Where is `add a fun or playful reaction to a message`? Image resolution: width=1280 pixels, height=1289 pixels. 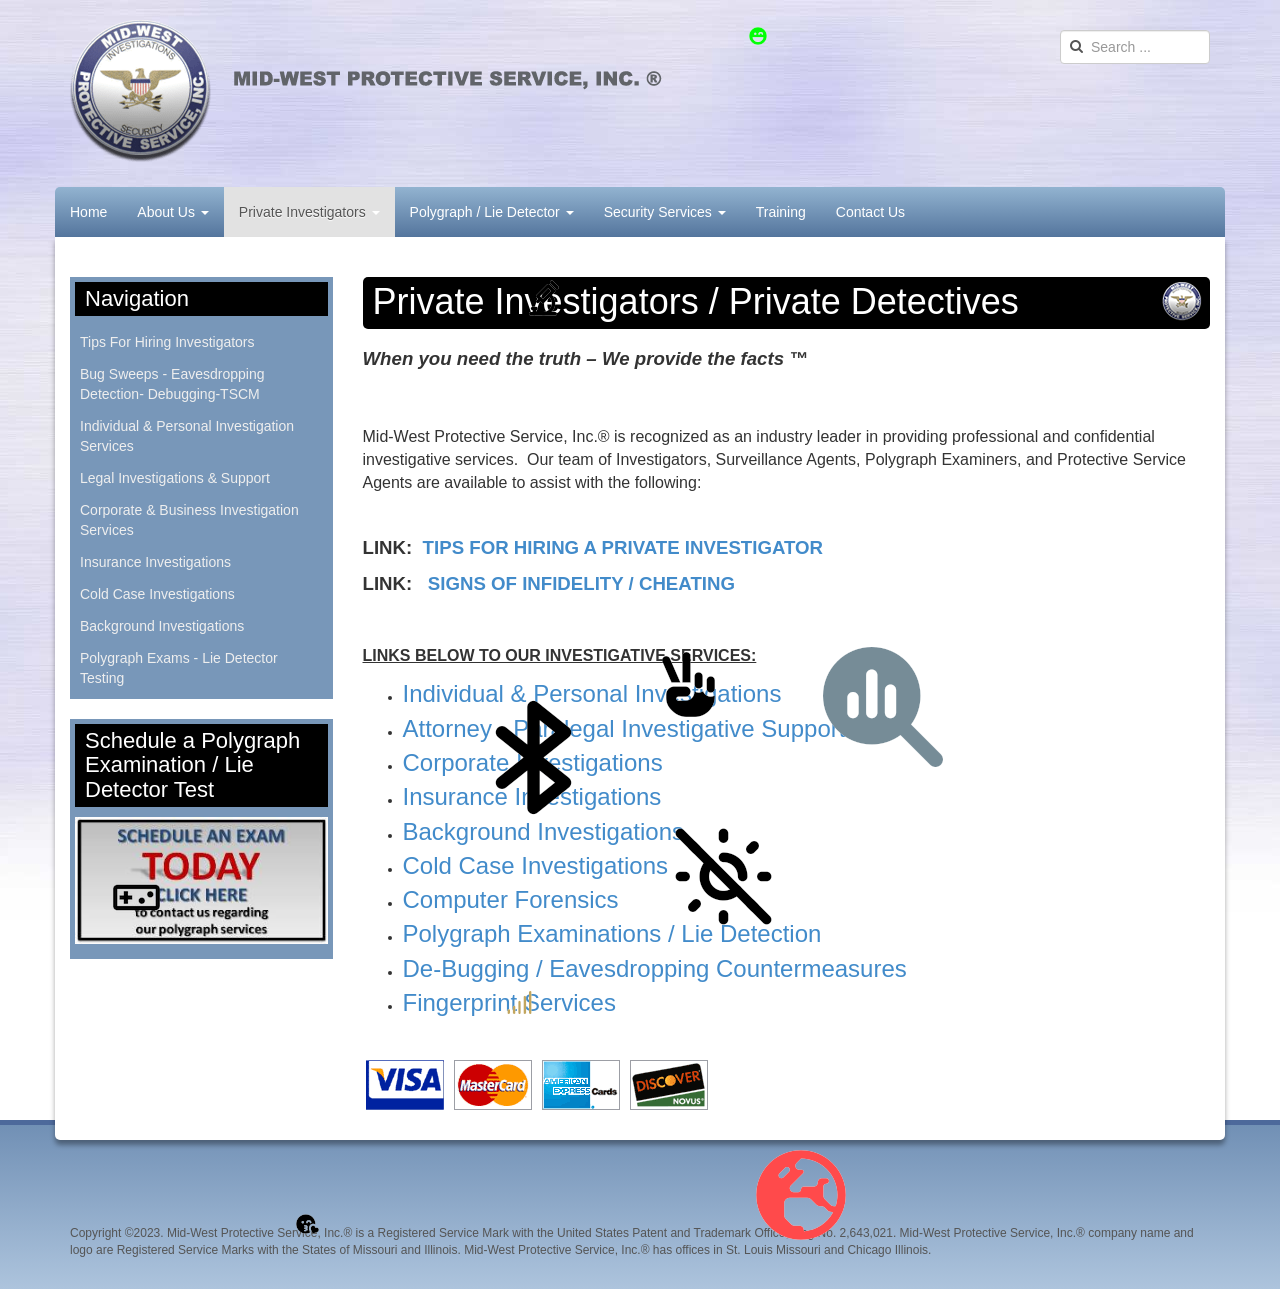 add a fun or playful reaction to a message is located at coordinates (758, 36).